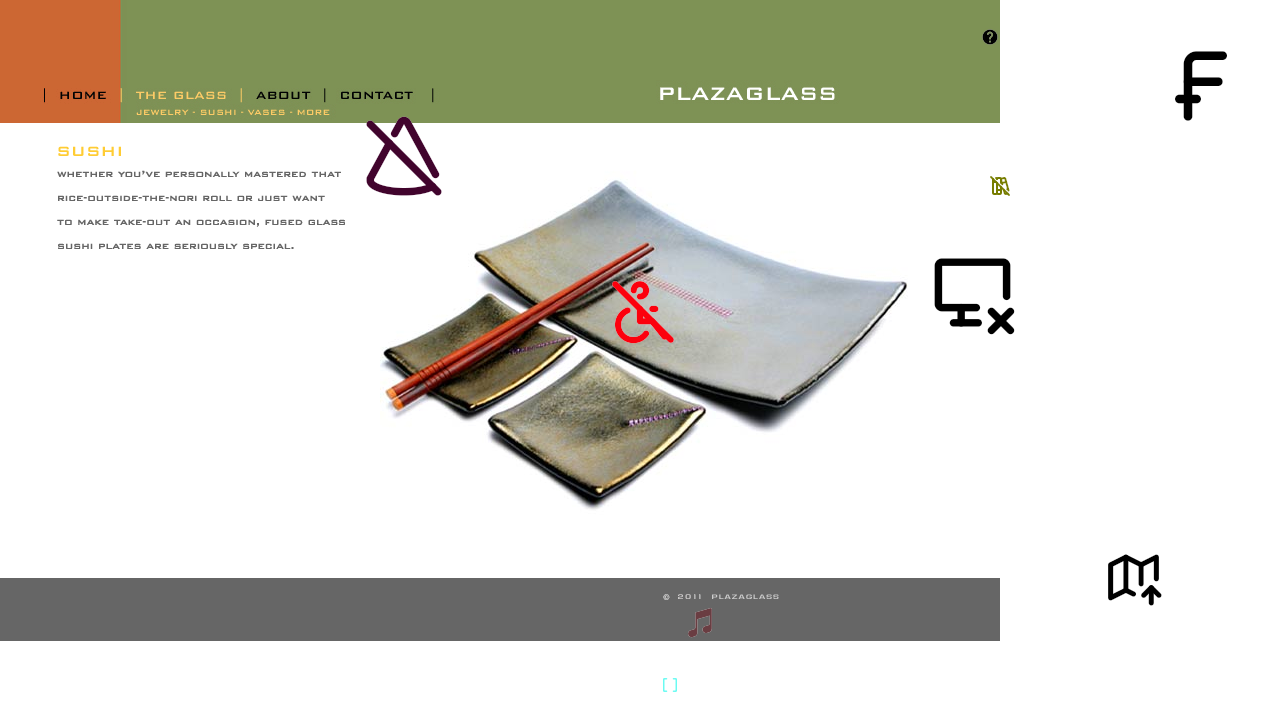 This screenshot has width=1280, height=720. What do you see at coordinates (700, 622) in the screenshot?
I see `access music library or player` at bounding box center [700, 622].